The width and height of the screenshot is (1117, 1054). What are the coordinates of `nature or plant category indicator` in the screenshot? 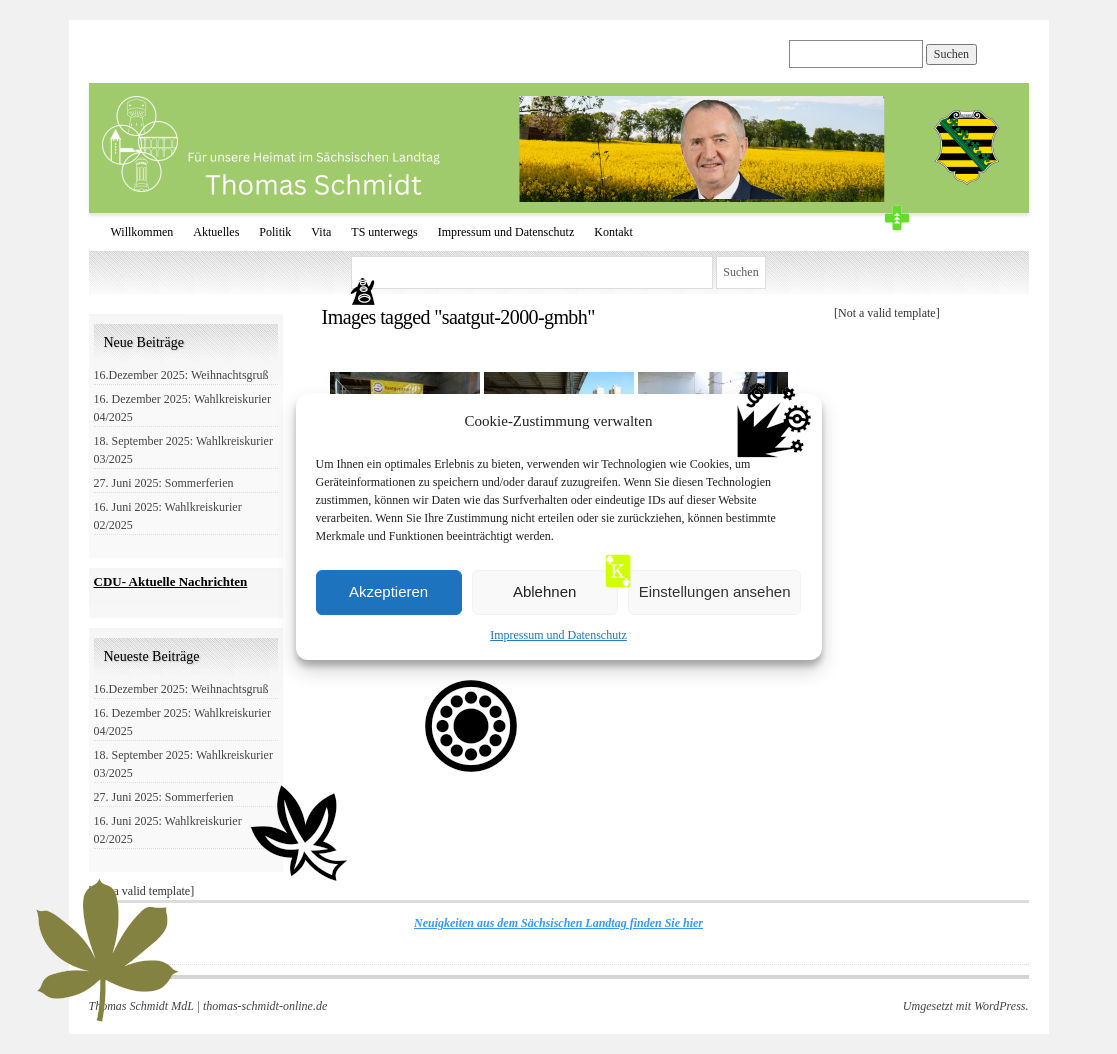 It's located at (107, 949).